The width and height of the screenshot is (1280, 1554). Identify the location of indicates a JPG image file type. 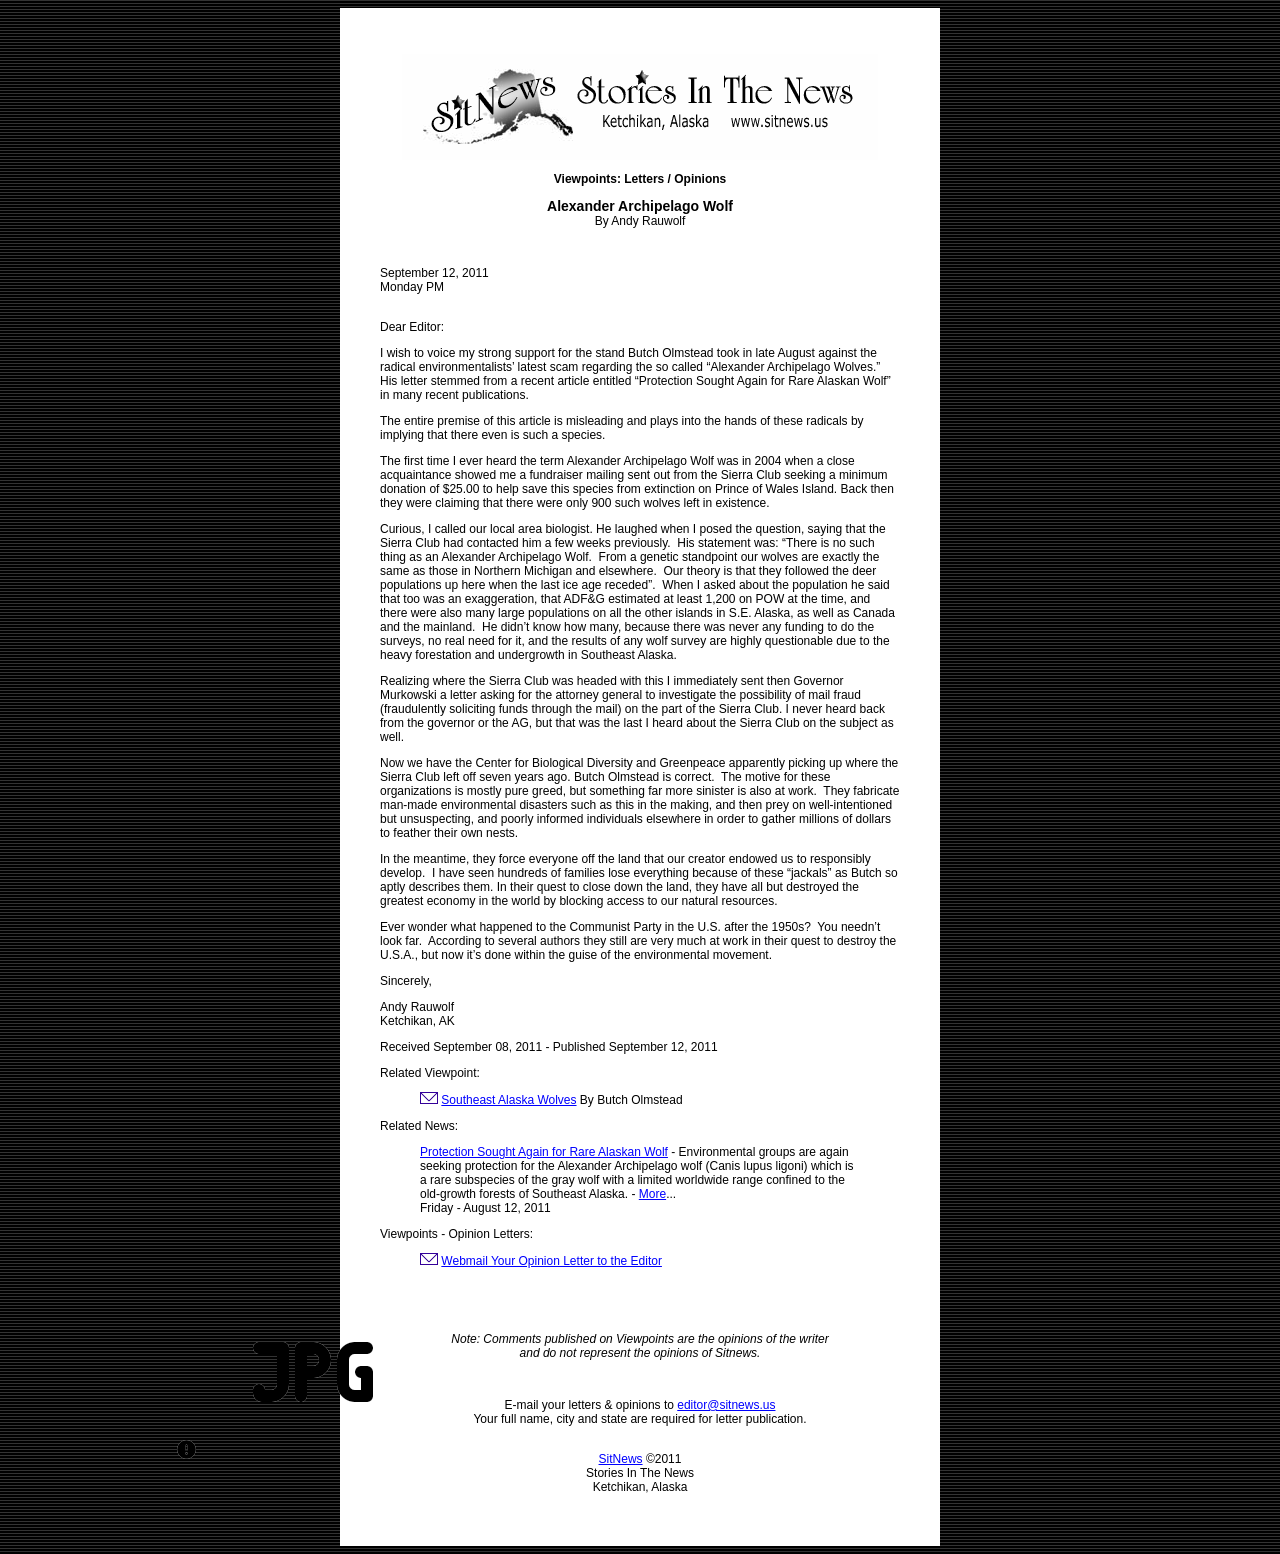
(313, 1372).